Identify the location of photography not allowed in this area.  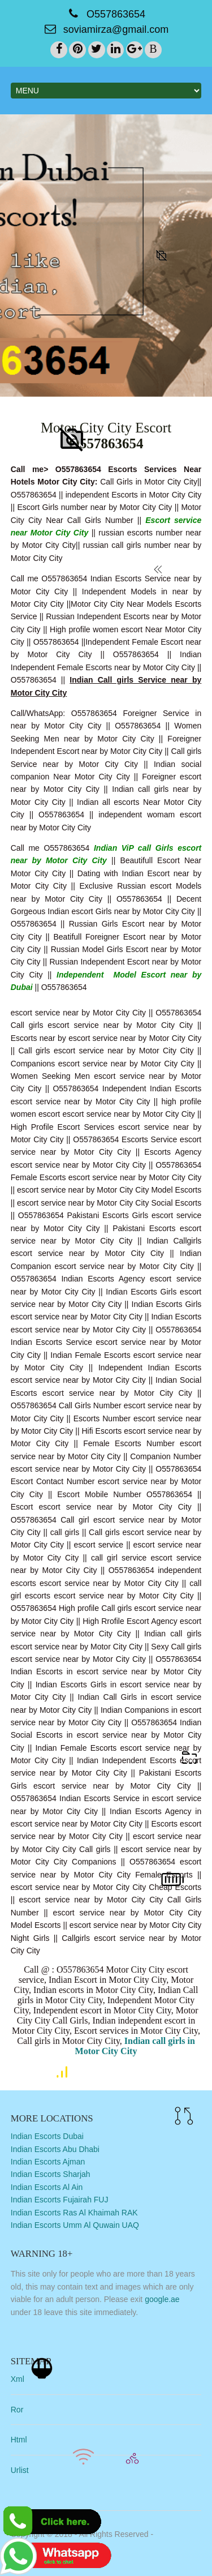
(72, 439).